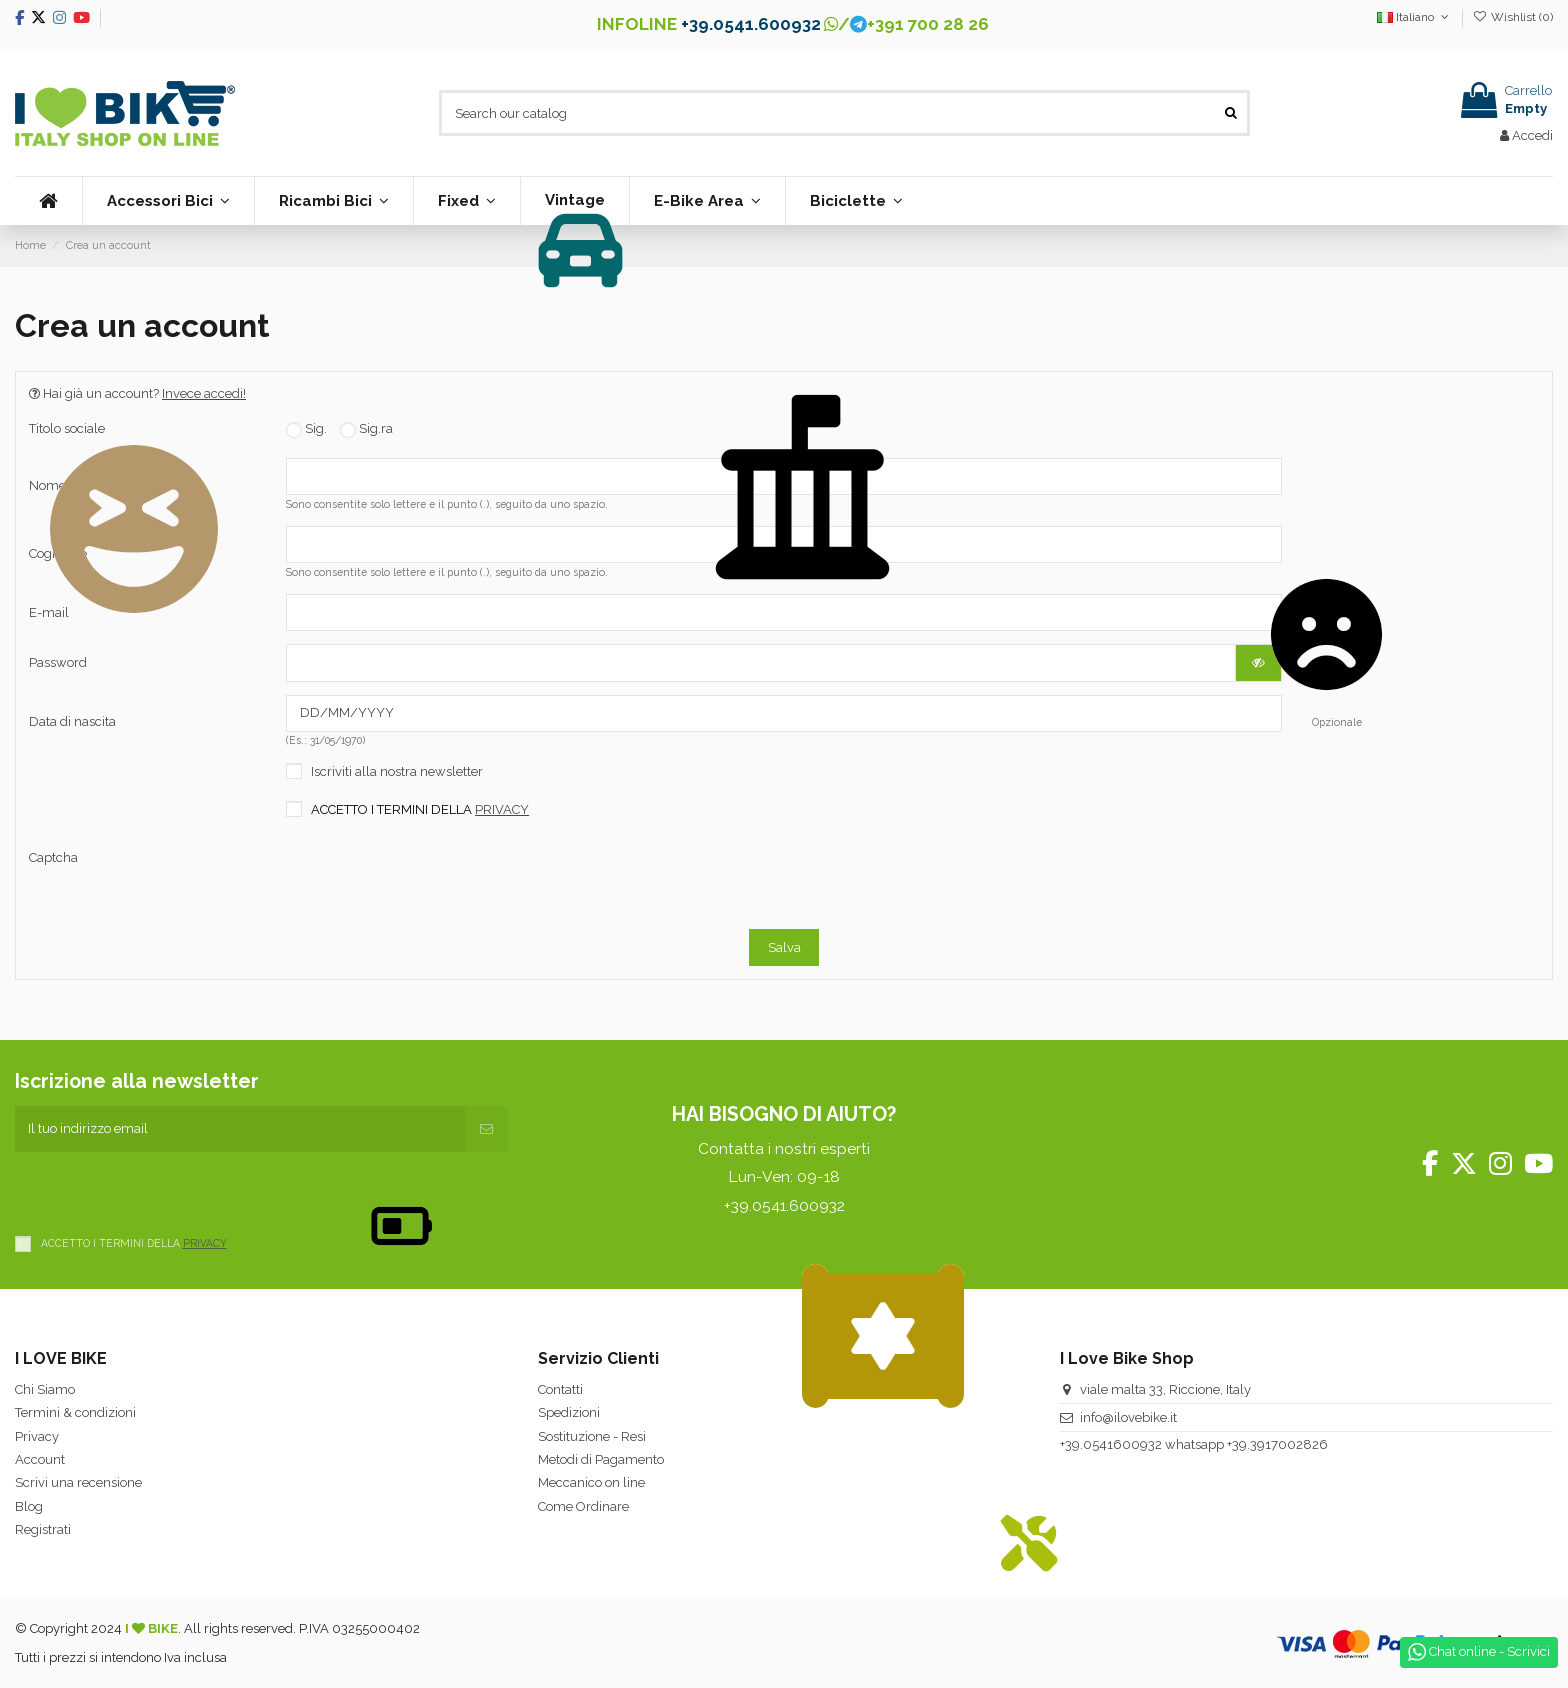 The image size is (1568, 1688). What do you see at coordinates (883, 1336) in the screenshot?
I see `access jewish religious texts or torah content` at bounding box center [883, 1336].